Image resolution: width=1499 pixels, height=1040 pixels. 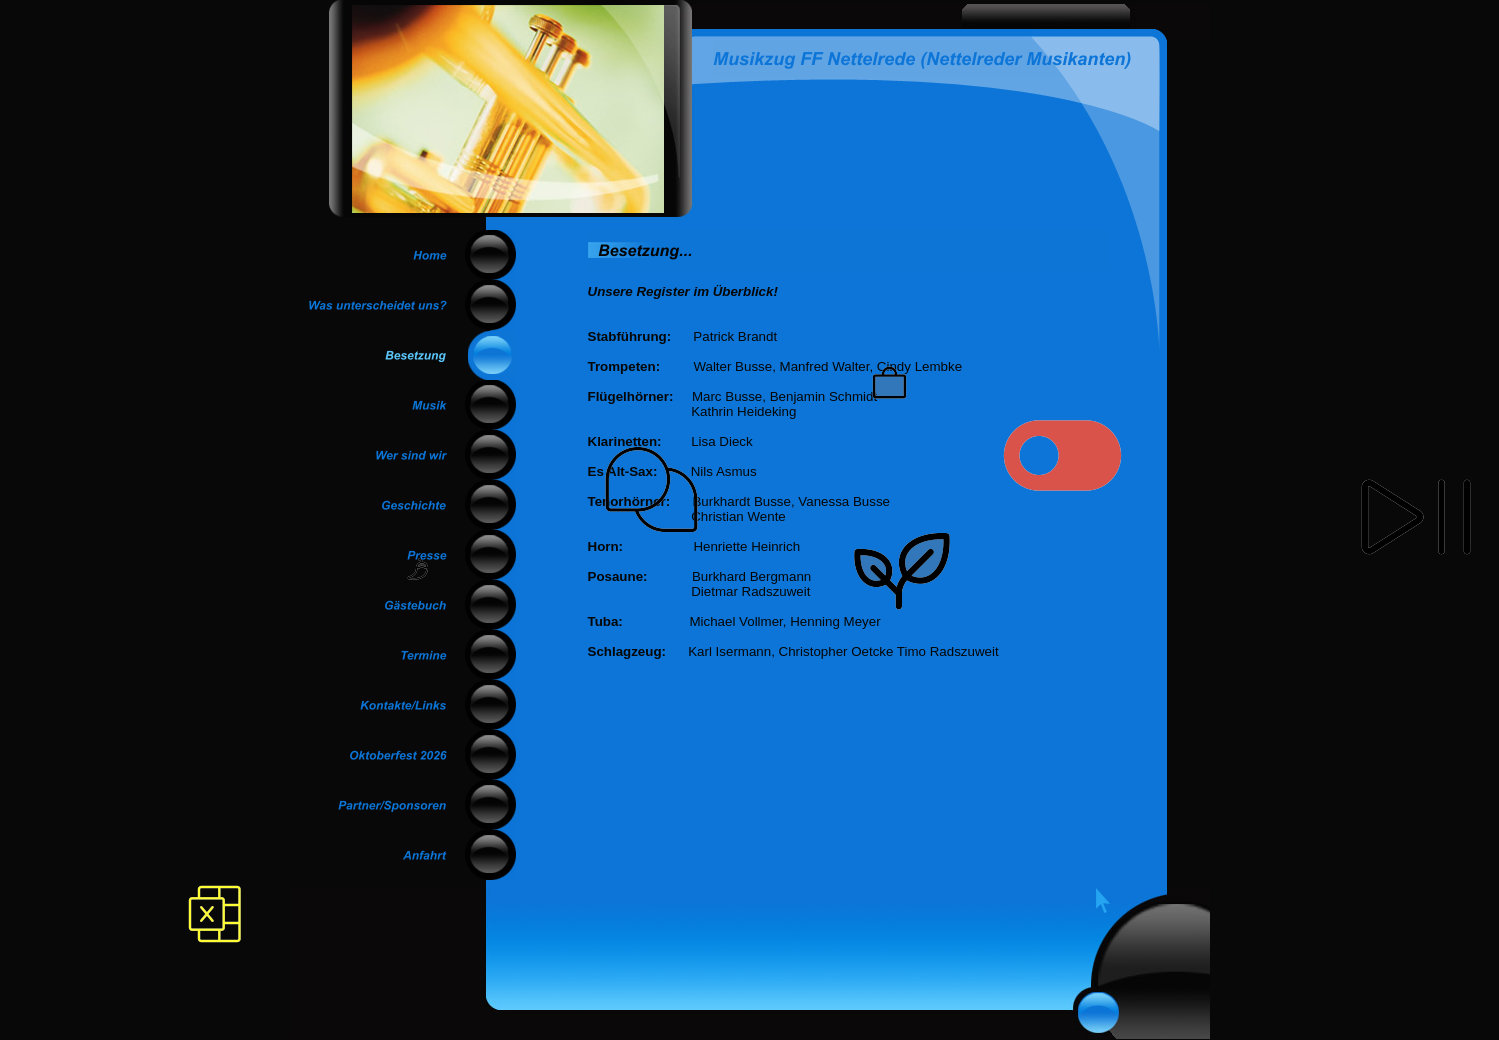 What do you see at coordinates (1062, 455) in the screenshot?
I see `toggle switch in off position` at bounding box center [1062, 455].